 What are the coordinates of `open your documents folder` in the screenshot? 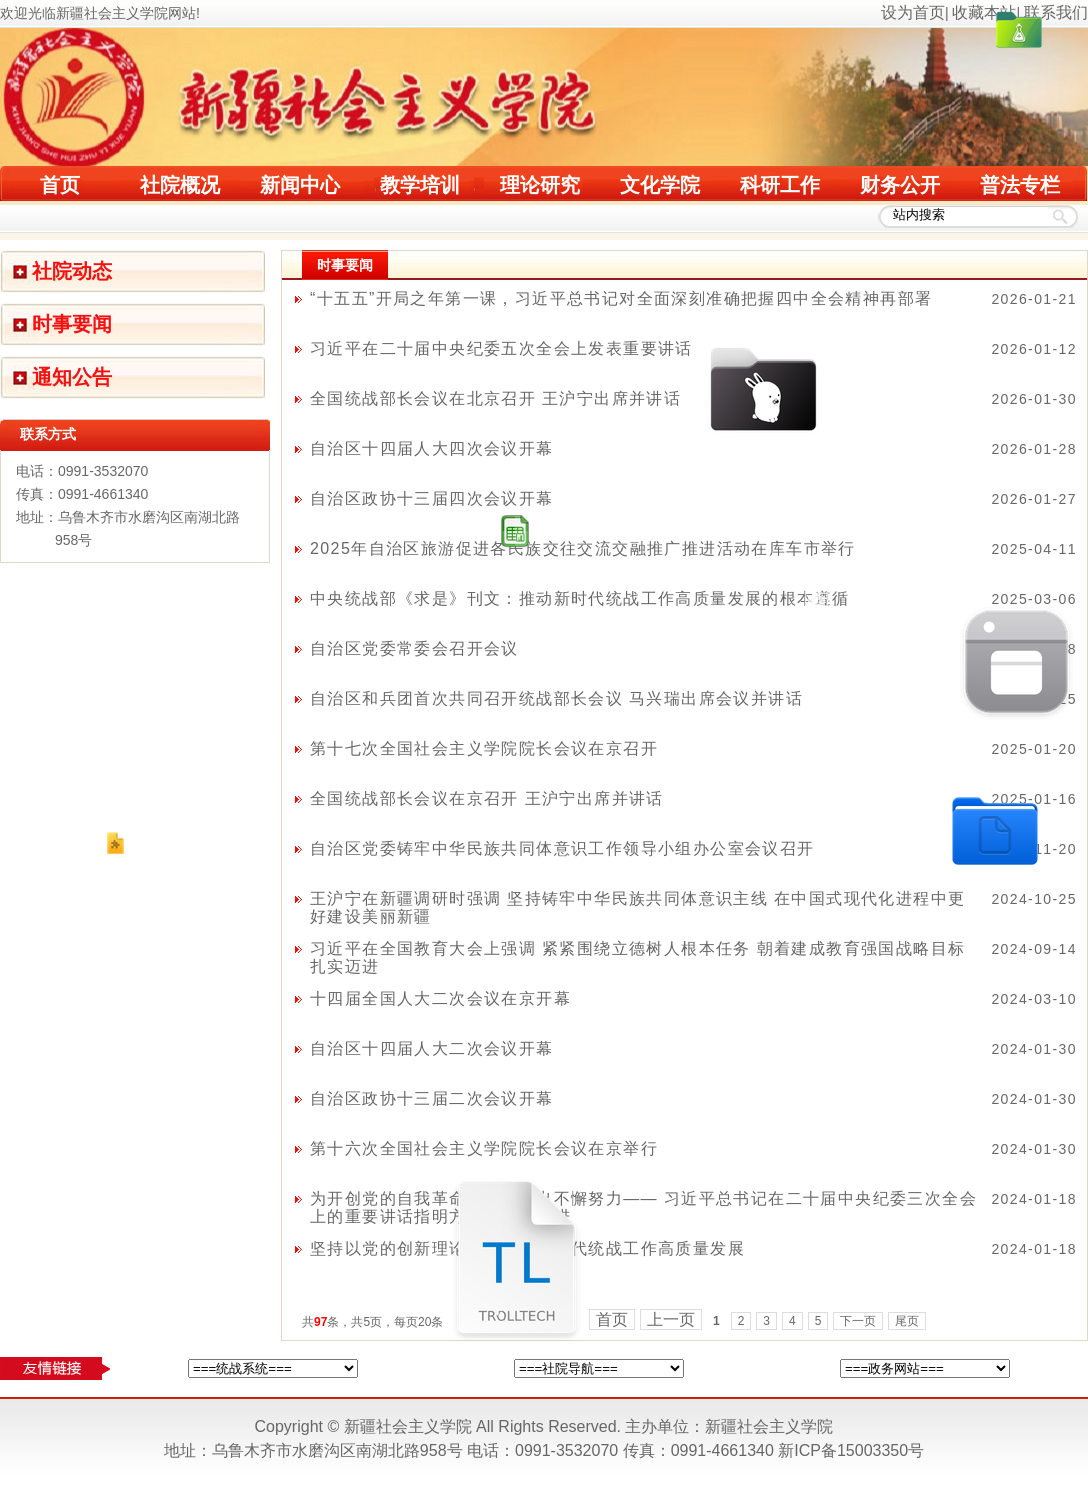 It's located at (995, 831).